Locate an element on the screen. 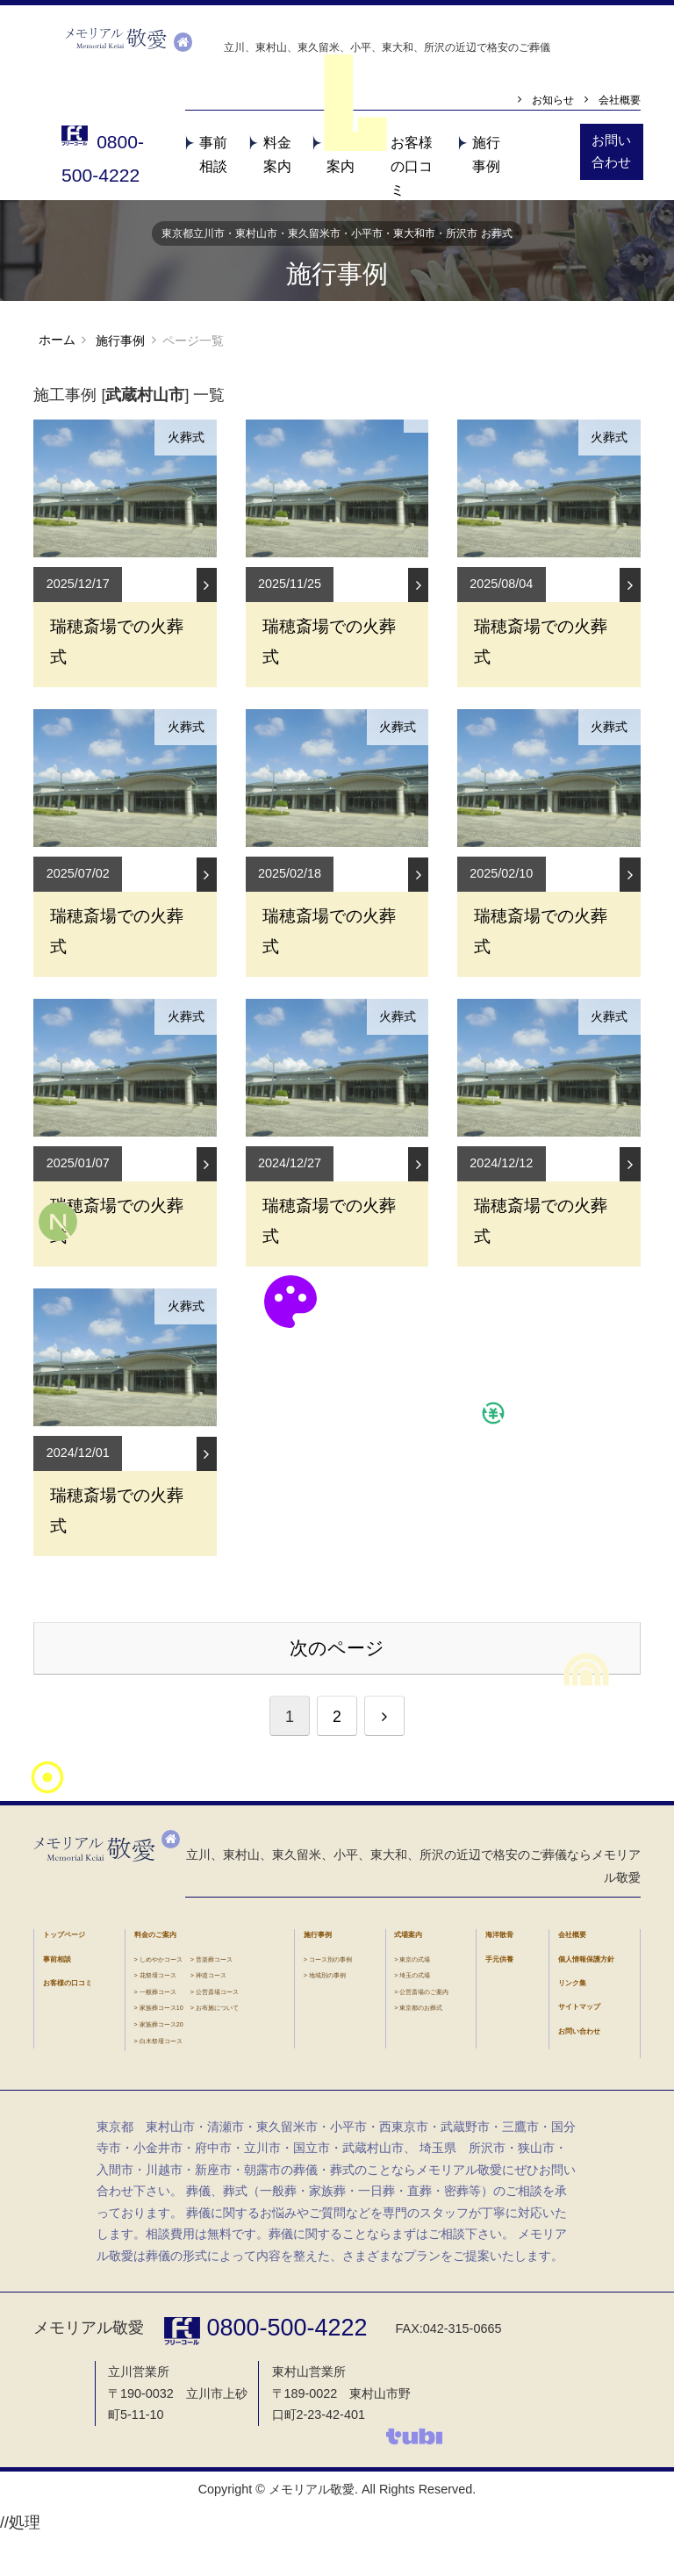 The image size is (674, 2576). view weather conditions with rainbow is located at coordinates (586, 1669).